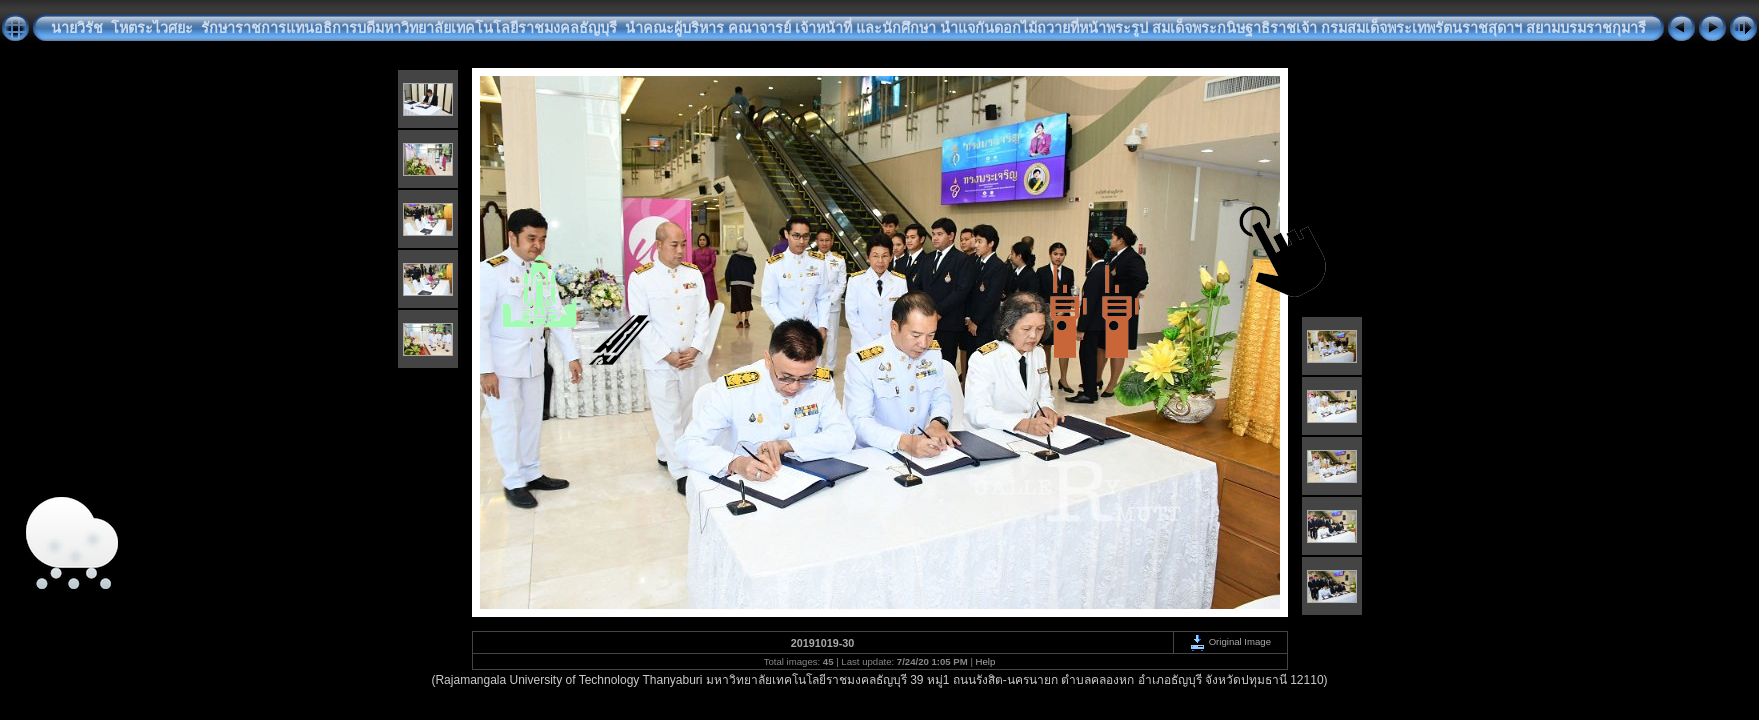 The width and height of the screenshot is (1759, 720). What do you see at coordinates (539, 290) in the screenshot?
I see `launch or deploy an application` at bounding box center [539, 290].